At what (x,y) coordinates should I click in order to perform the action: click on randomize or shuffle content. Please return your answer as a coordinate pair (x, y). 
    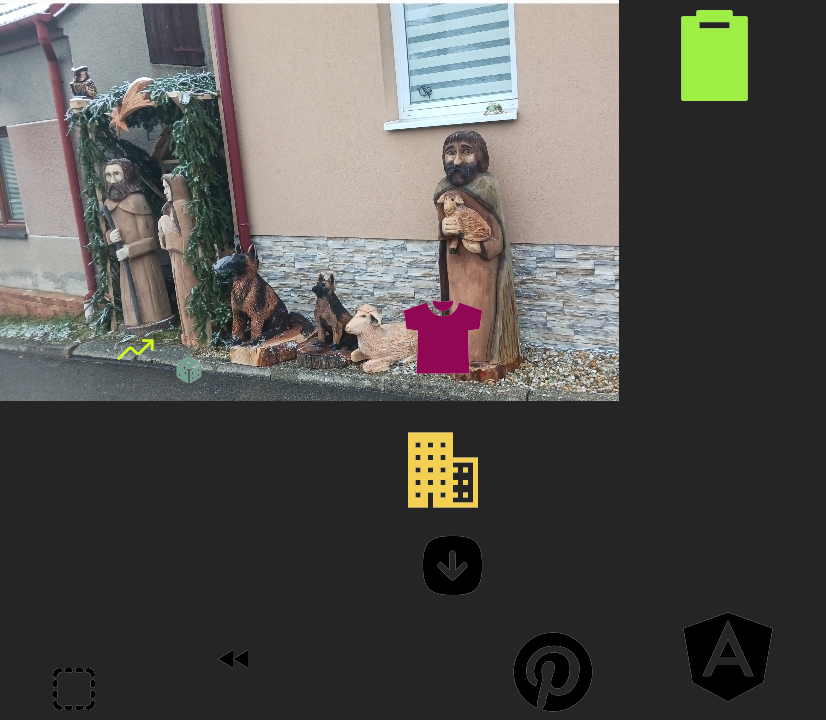
    Looking at the image, I should click on (189, 370).